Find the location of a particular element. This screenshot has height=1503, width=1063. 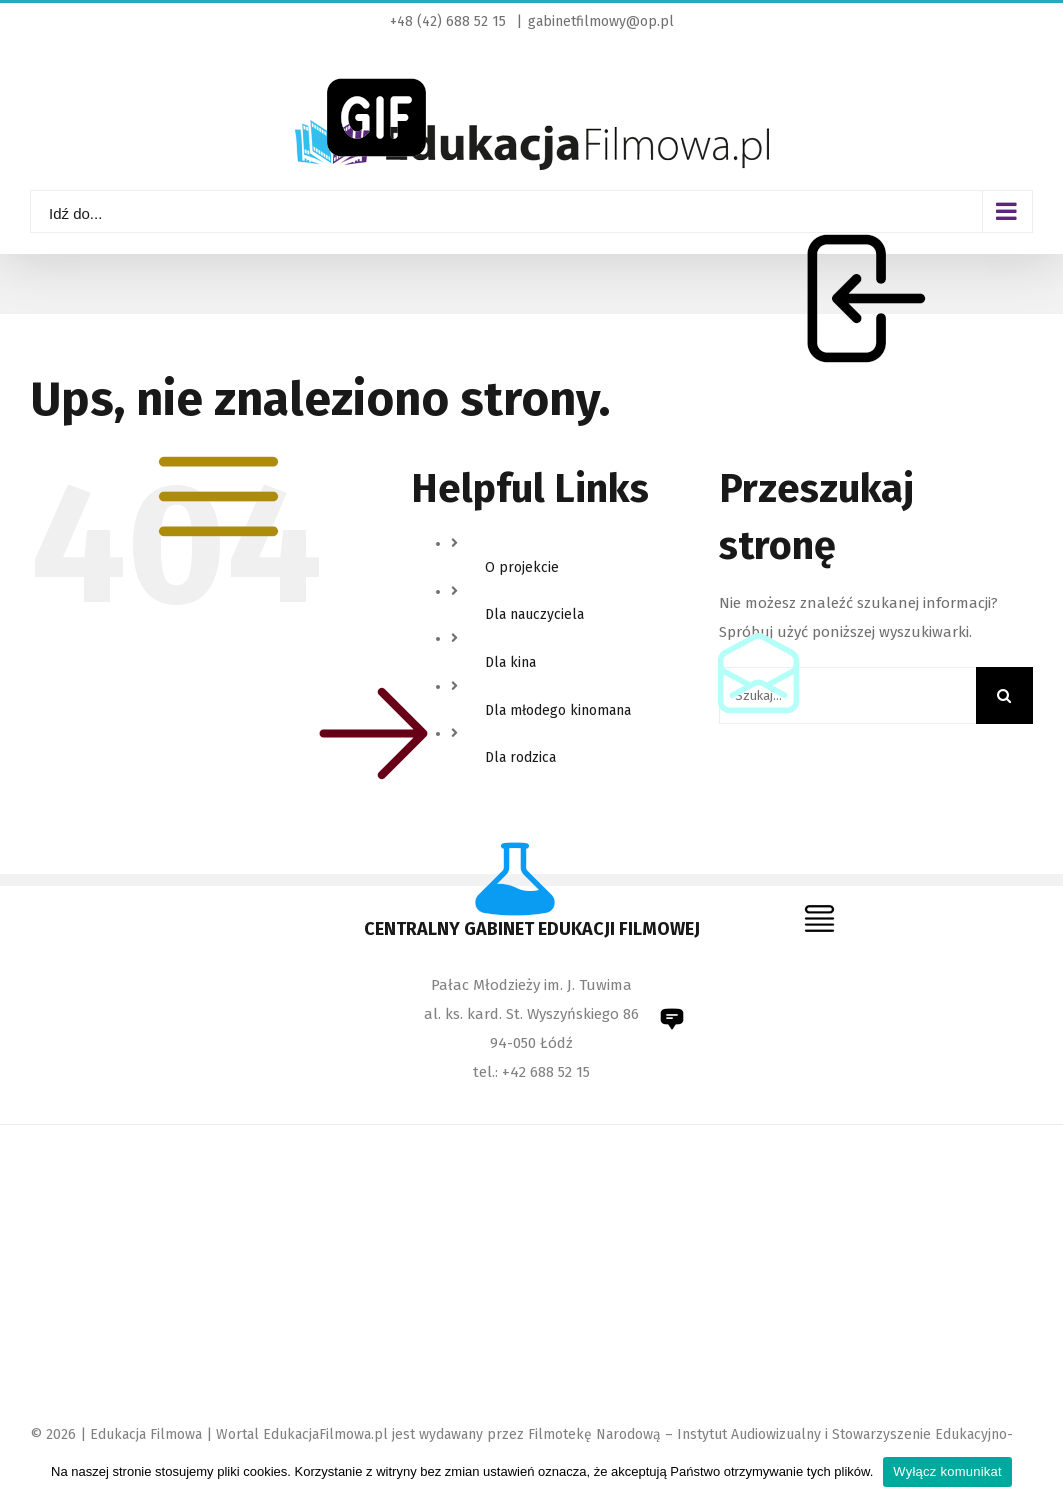

view an opened email or message is located at coordinates (758, 672).